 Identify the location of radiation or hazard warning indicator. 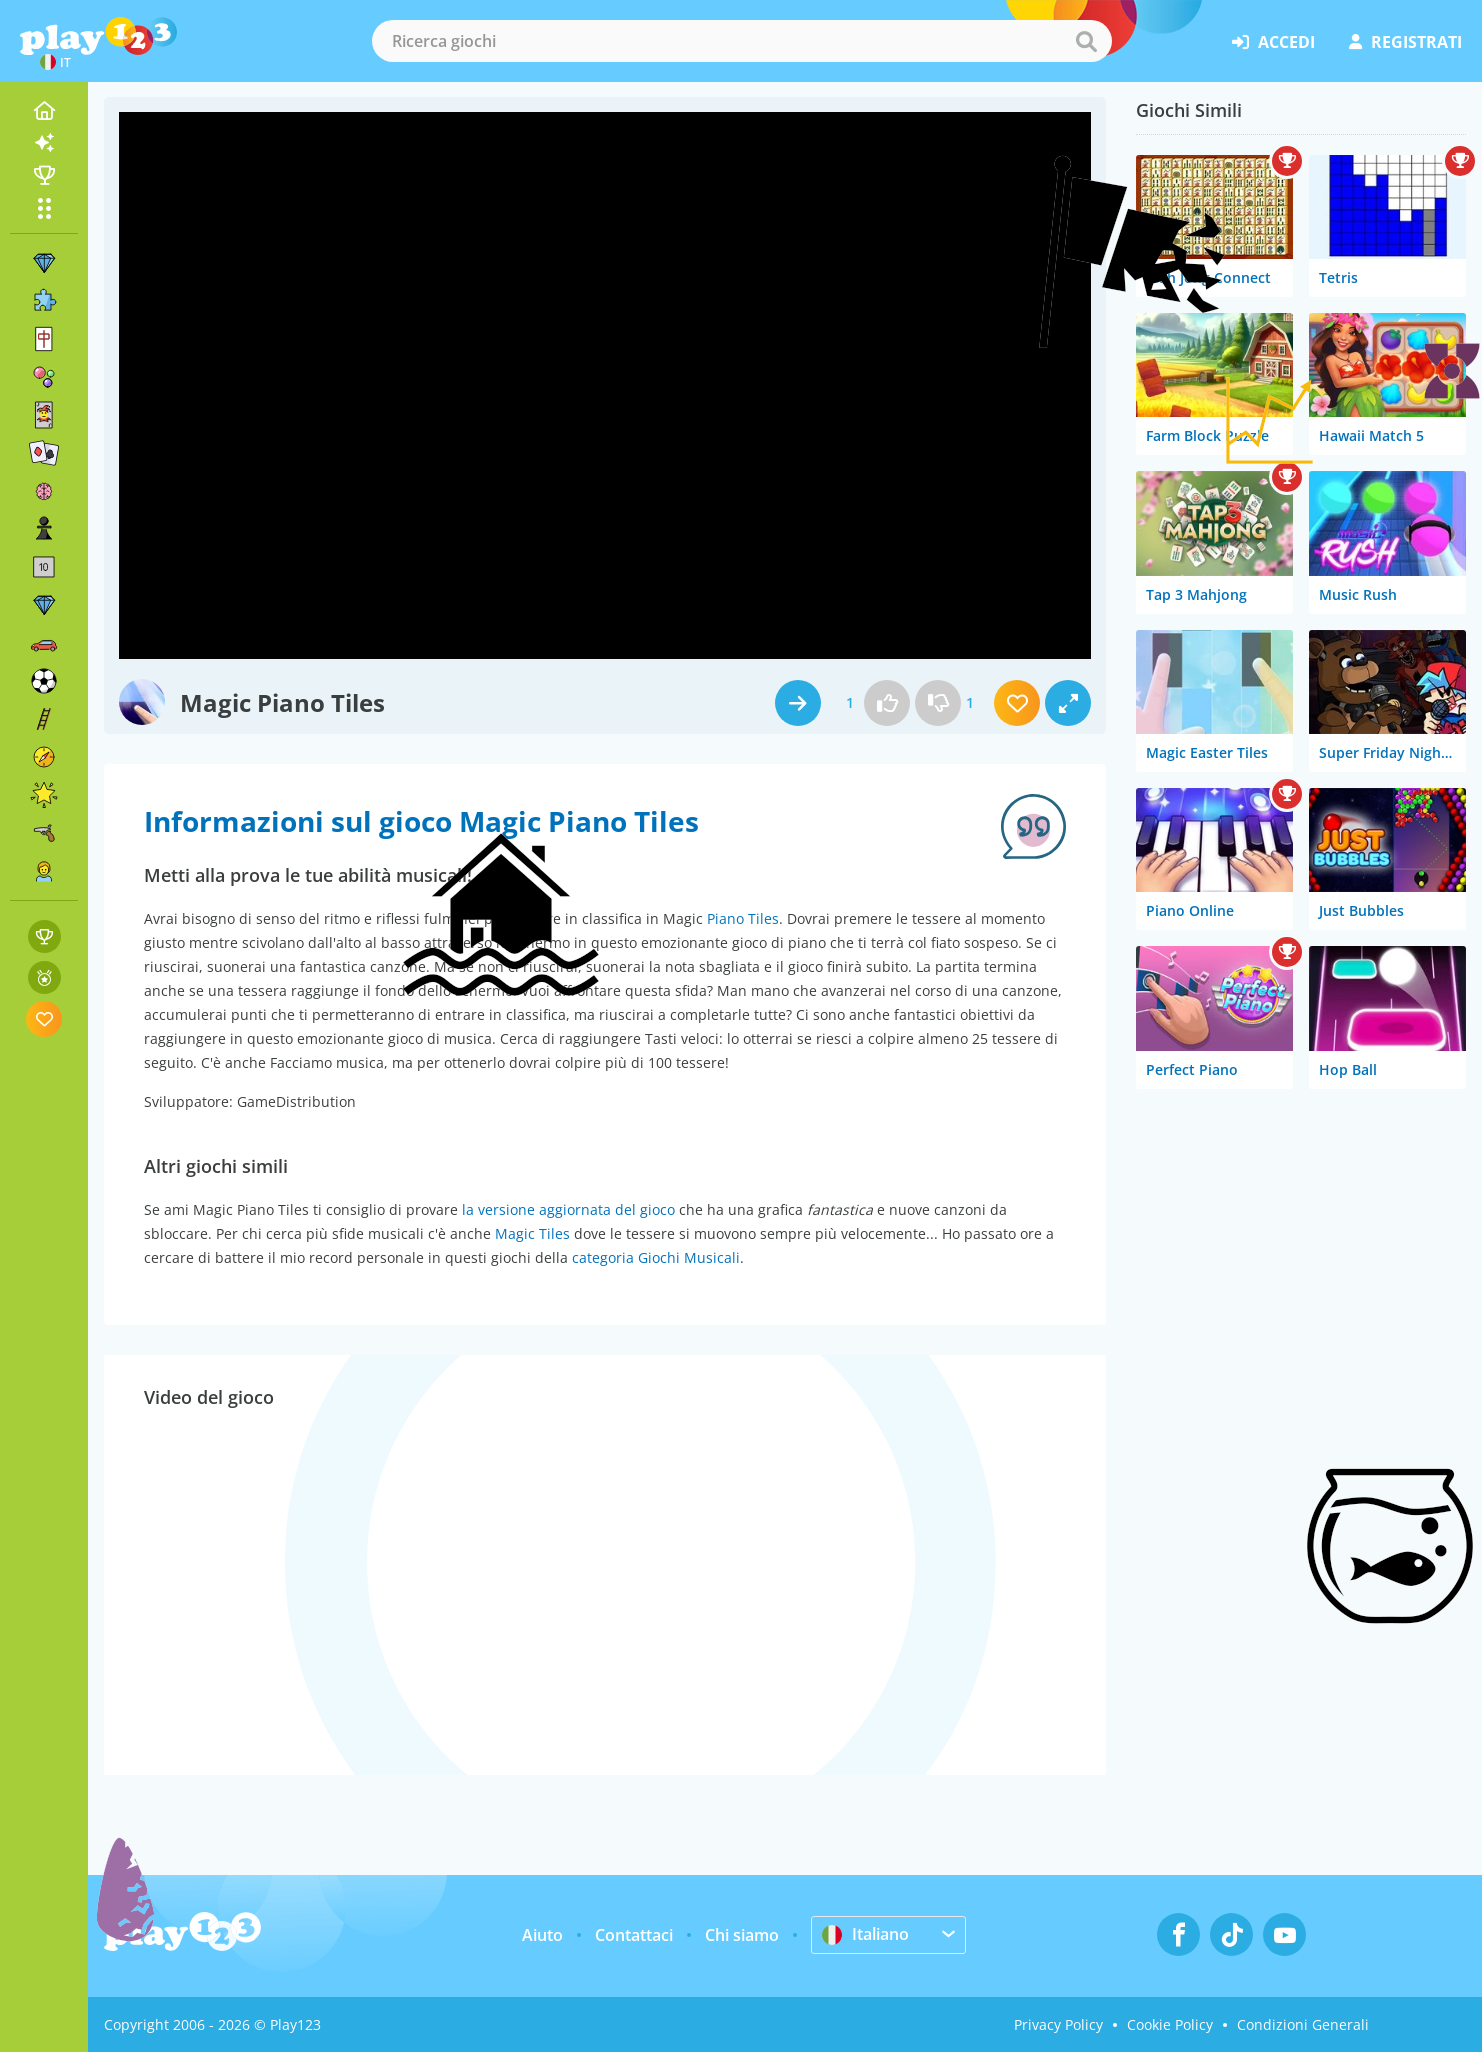
(1452, 371).